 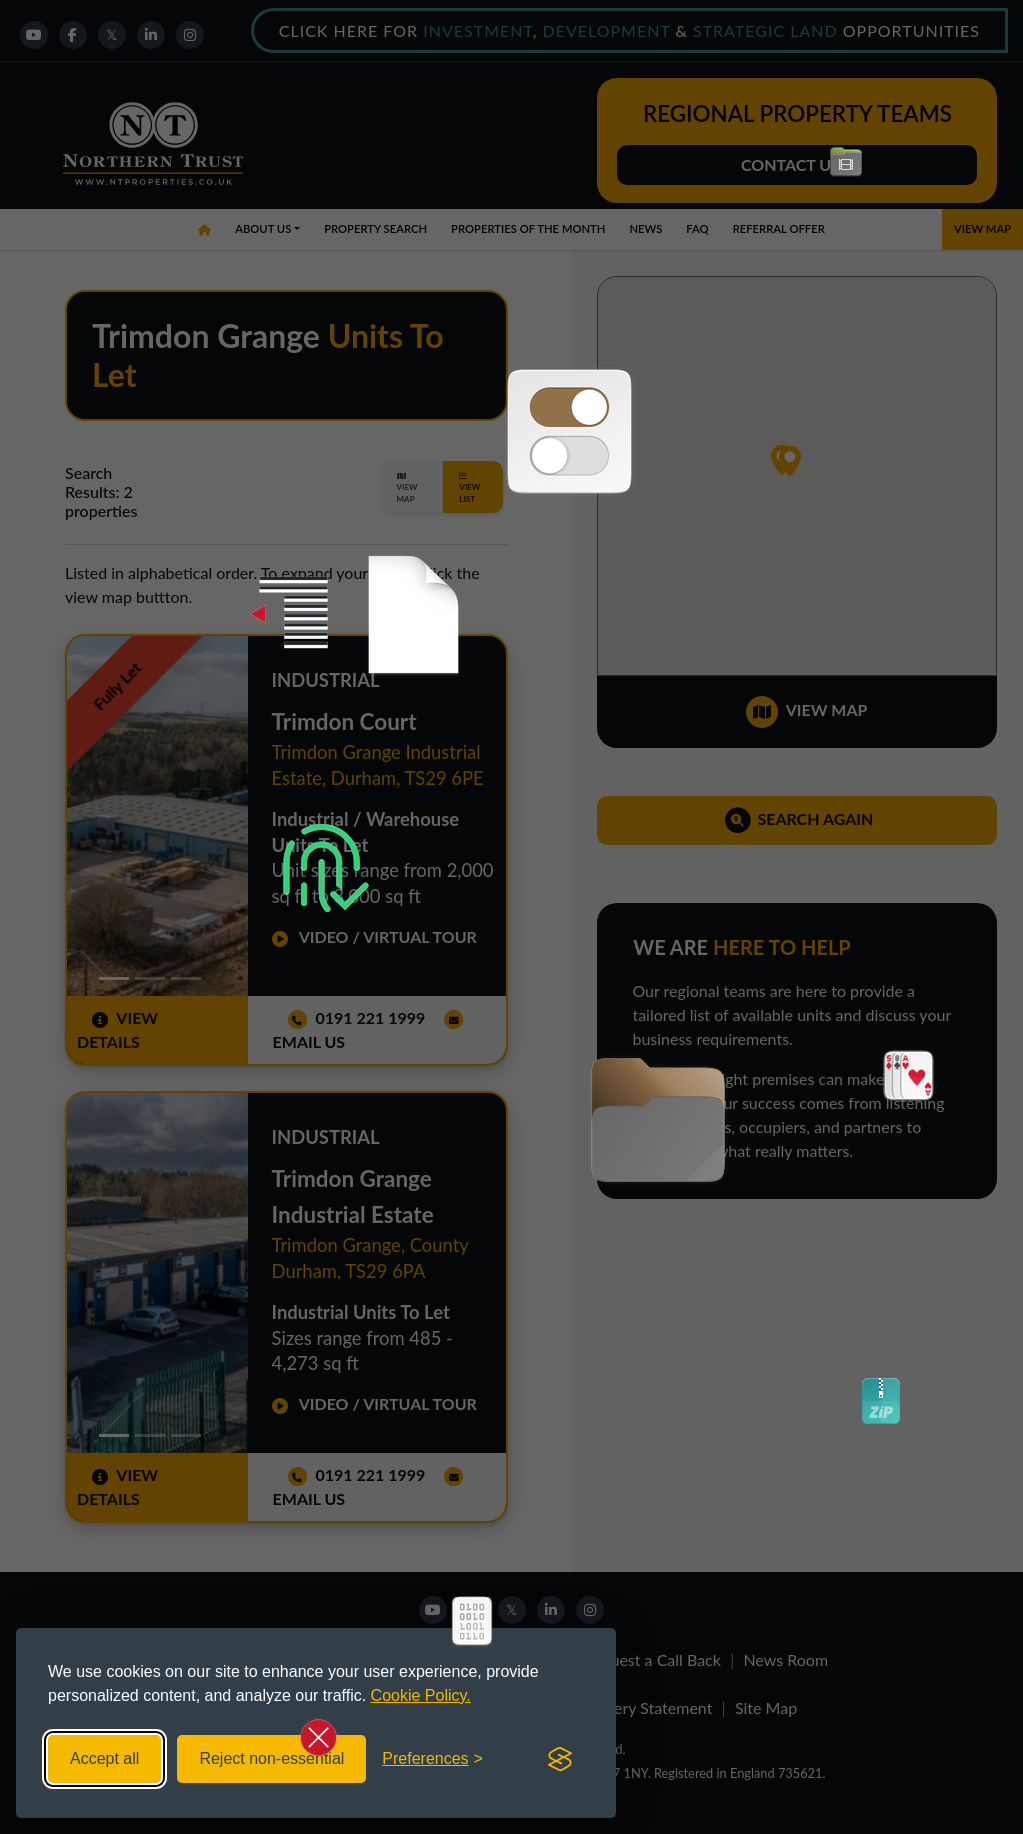 I want to click on open your videos folder, so click(x=846, y=161).